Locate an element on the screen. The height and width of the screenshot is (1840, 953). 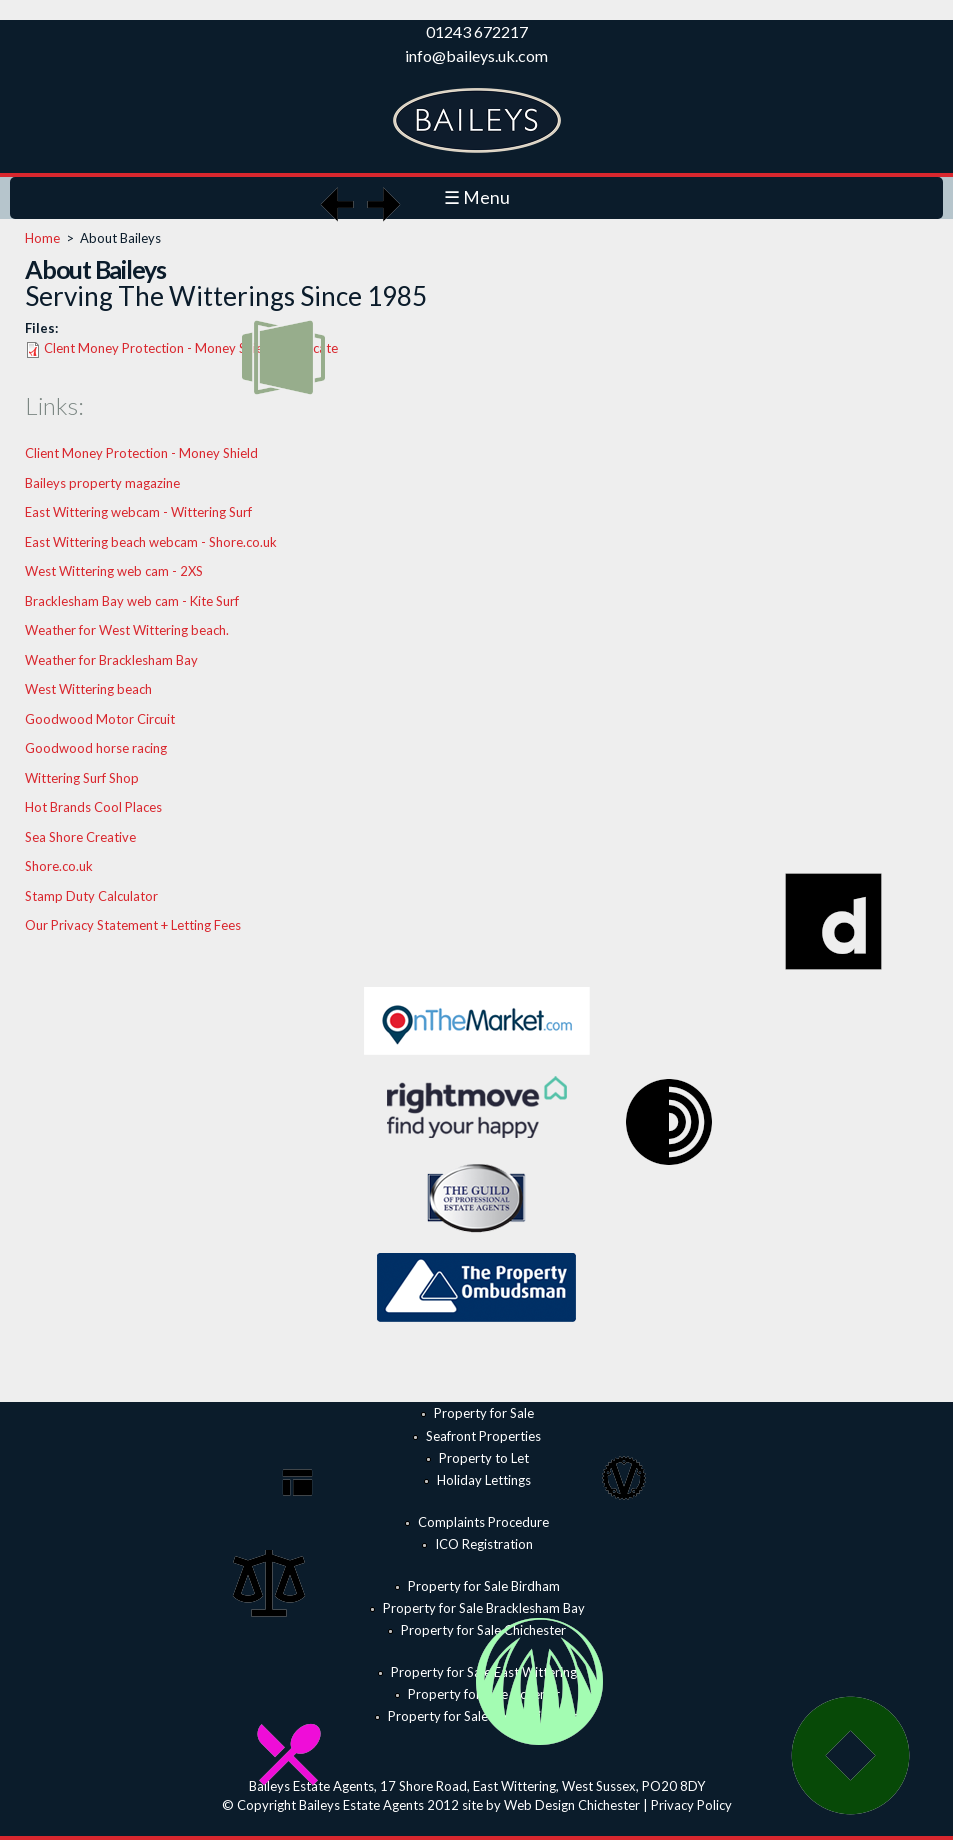
find nearby restaurants is located at coordinates (288, 1752).